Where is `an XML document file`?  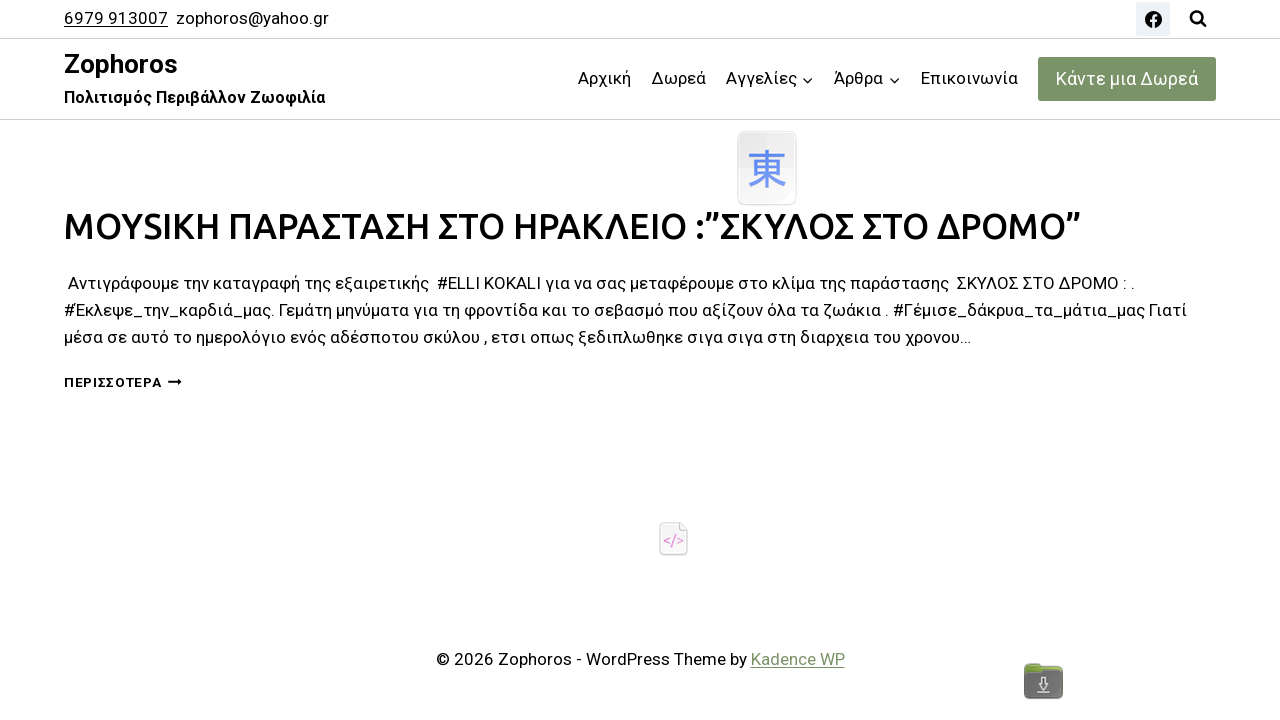 an XML document file is located at coordinates (673, 538).